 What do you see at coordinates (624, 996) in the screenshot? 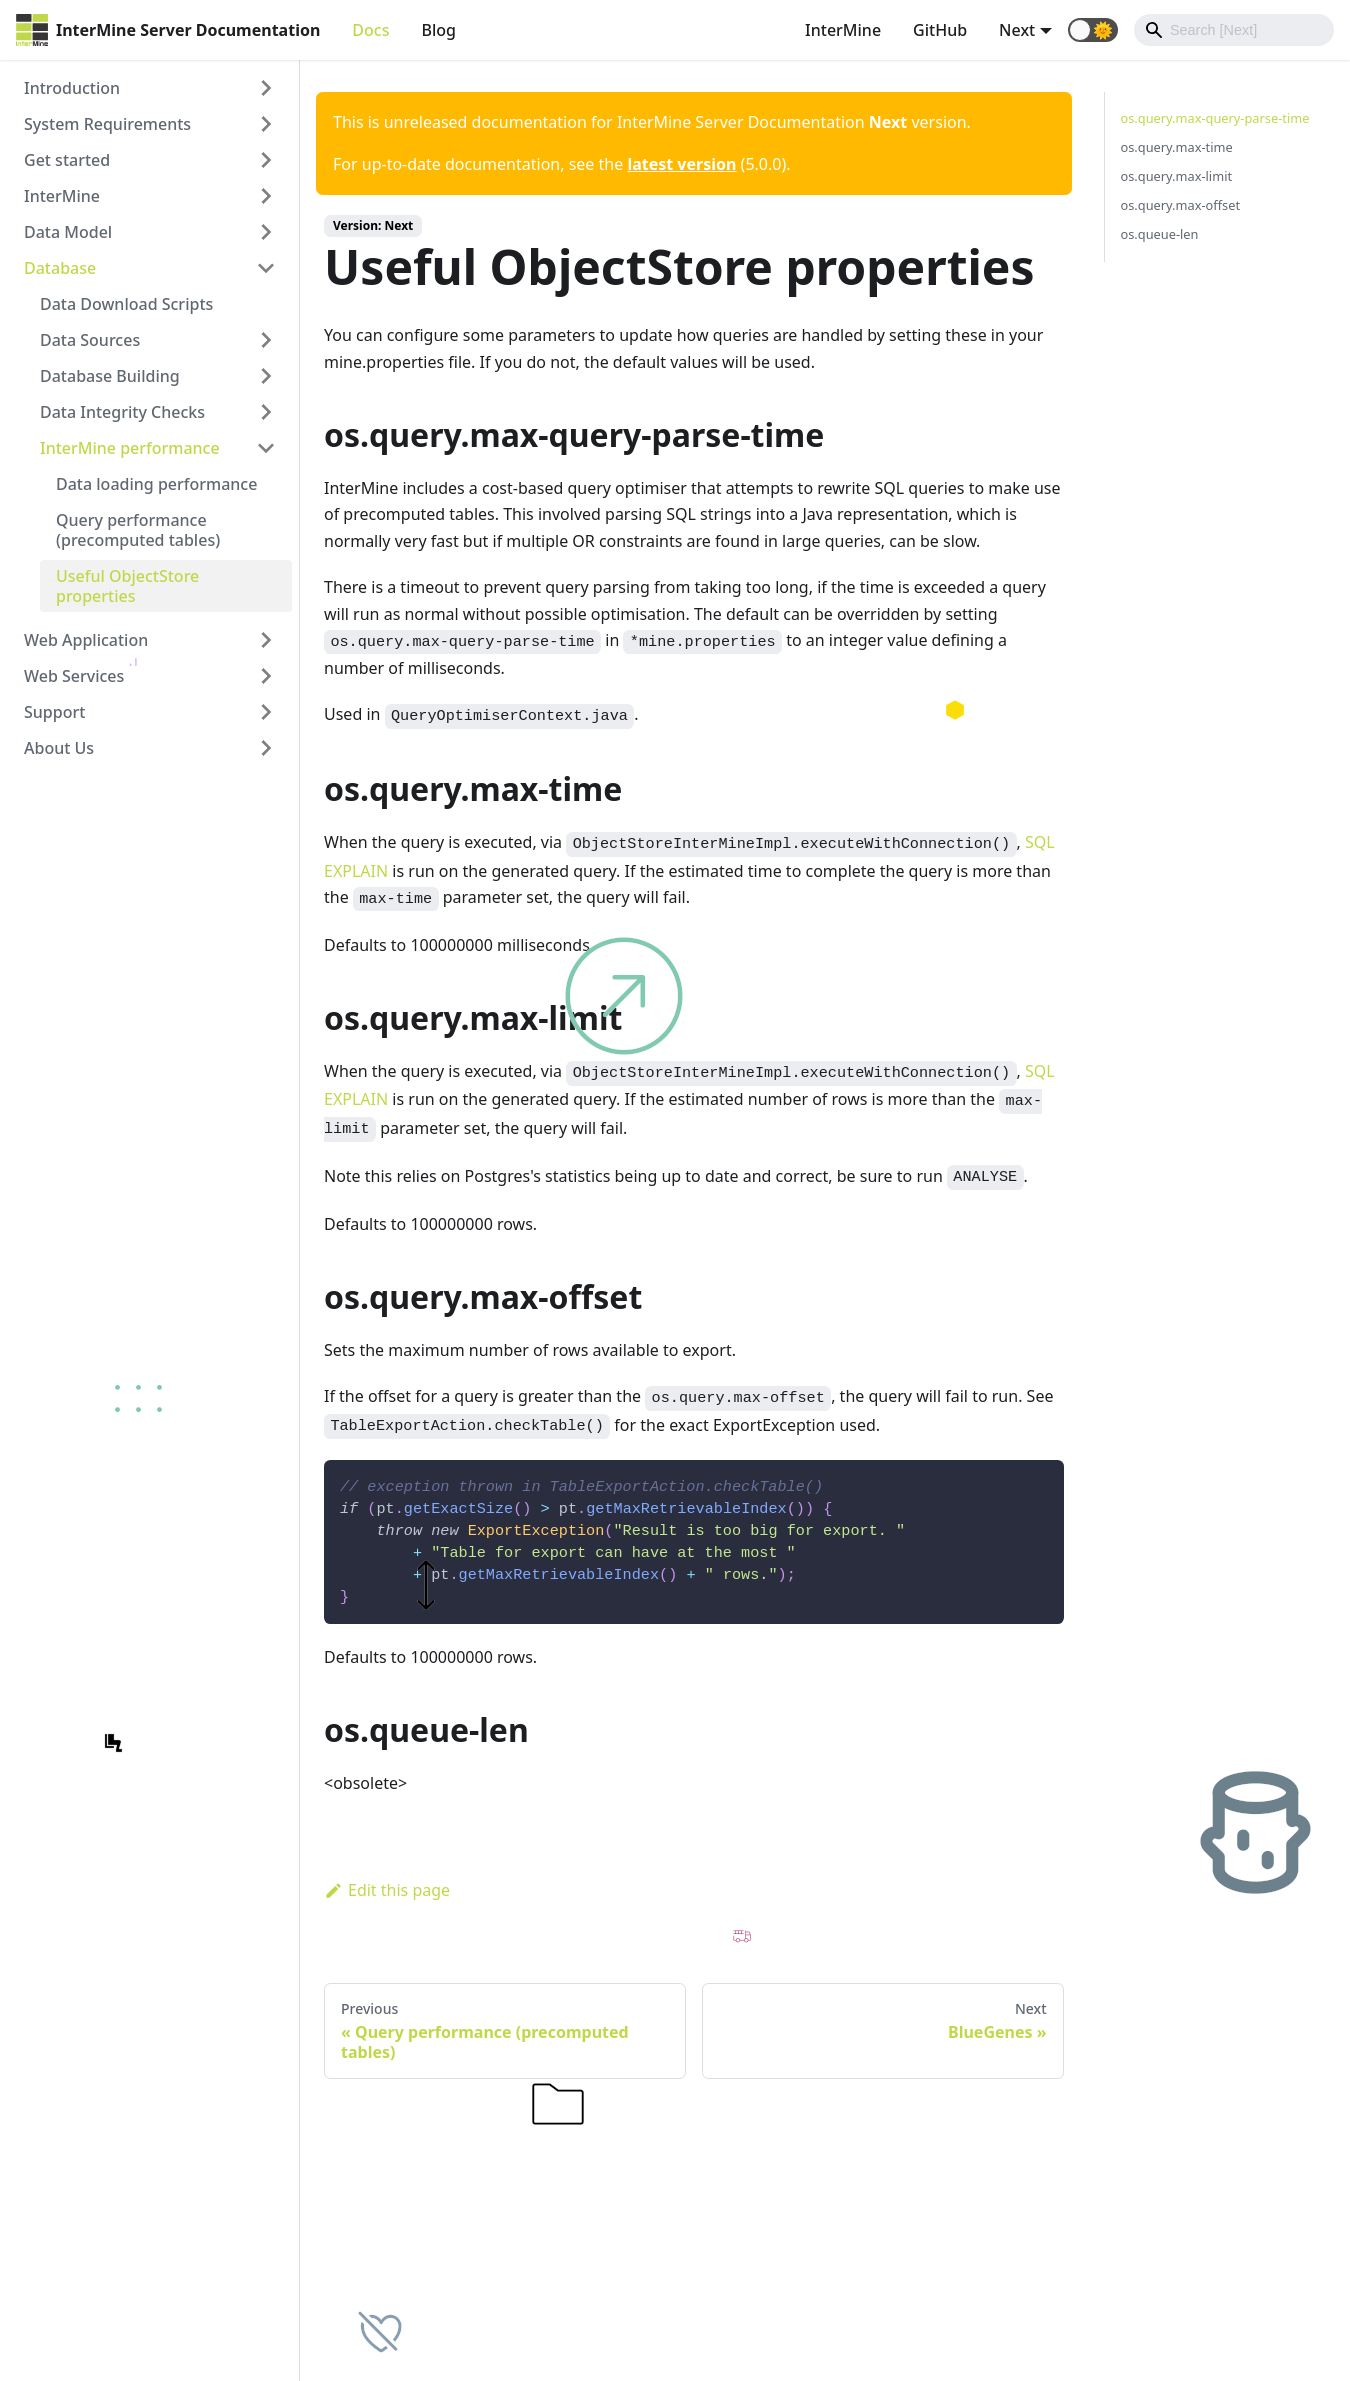
I see `open link in new tab or window` at bounding box center [624, 996].